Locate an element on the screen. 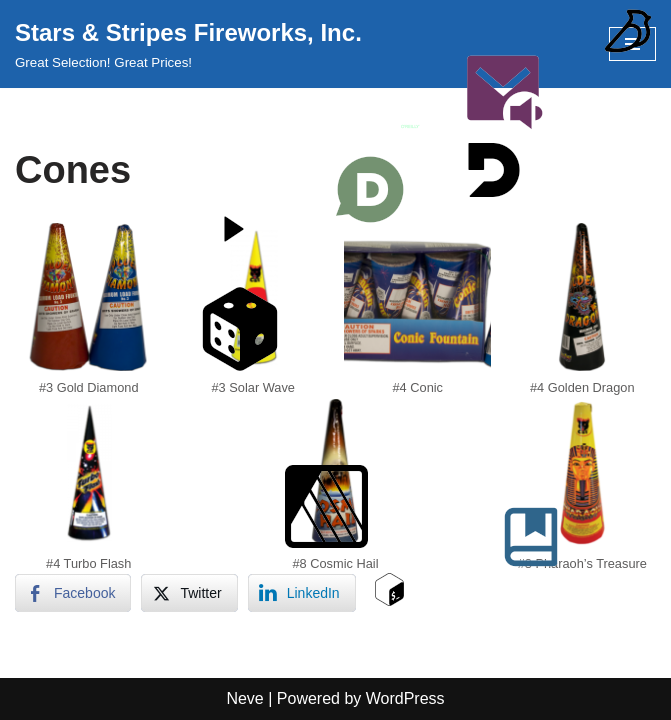 The width and height of the screenshot is (671, 720). open terminal or command line interface is located at coordinates (389, 589).